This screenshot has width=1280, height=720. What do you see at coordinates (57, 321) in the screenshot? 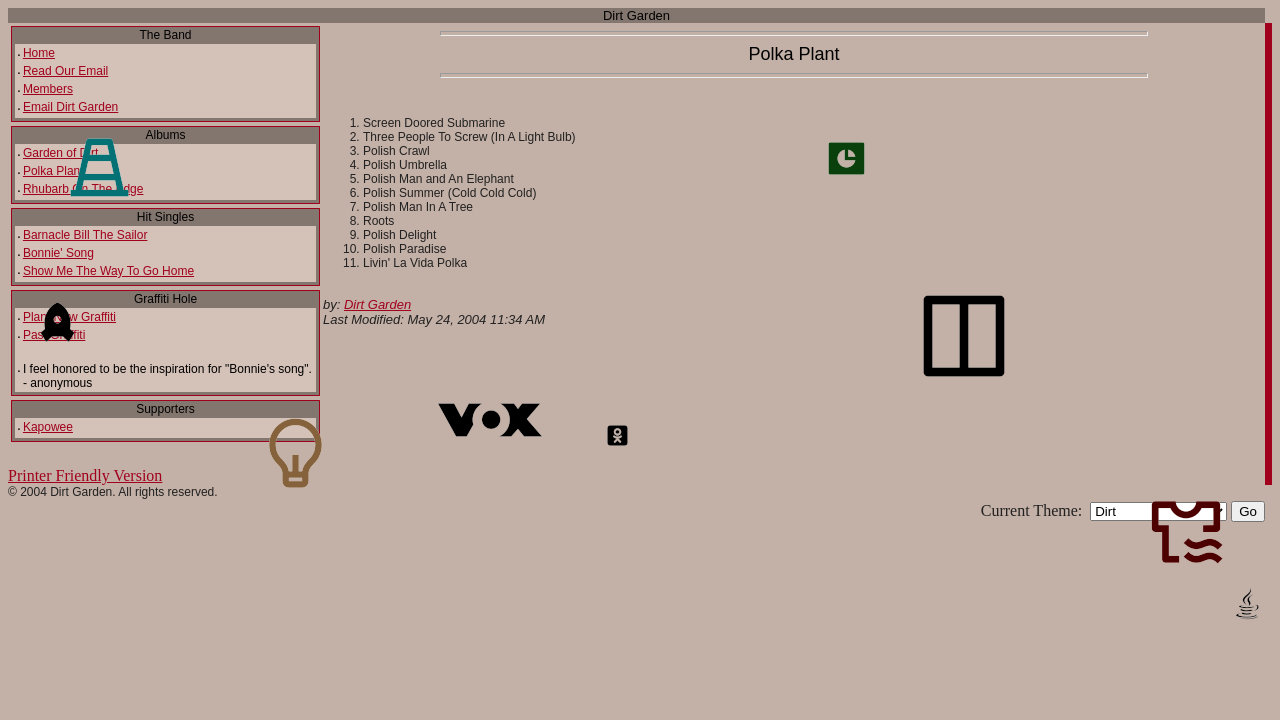
I see `launch or deploy an application` at bounding box center [57, 321].